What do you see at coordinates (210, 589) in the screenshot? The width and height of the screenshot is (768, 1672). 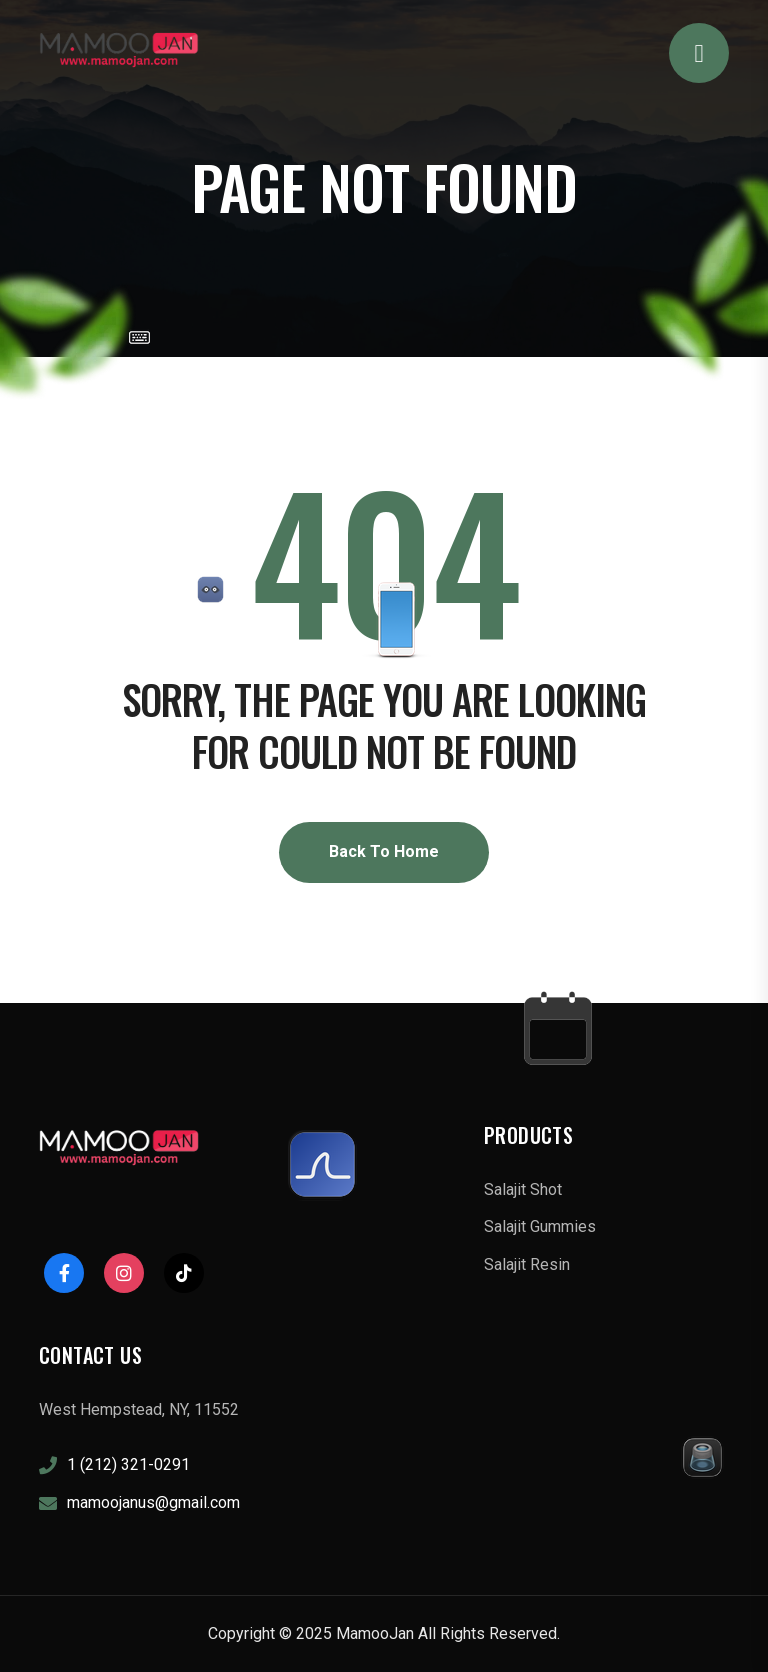 I see `open mockoon api mocking application` at bounding box center [210, 589].